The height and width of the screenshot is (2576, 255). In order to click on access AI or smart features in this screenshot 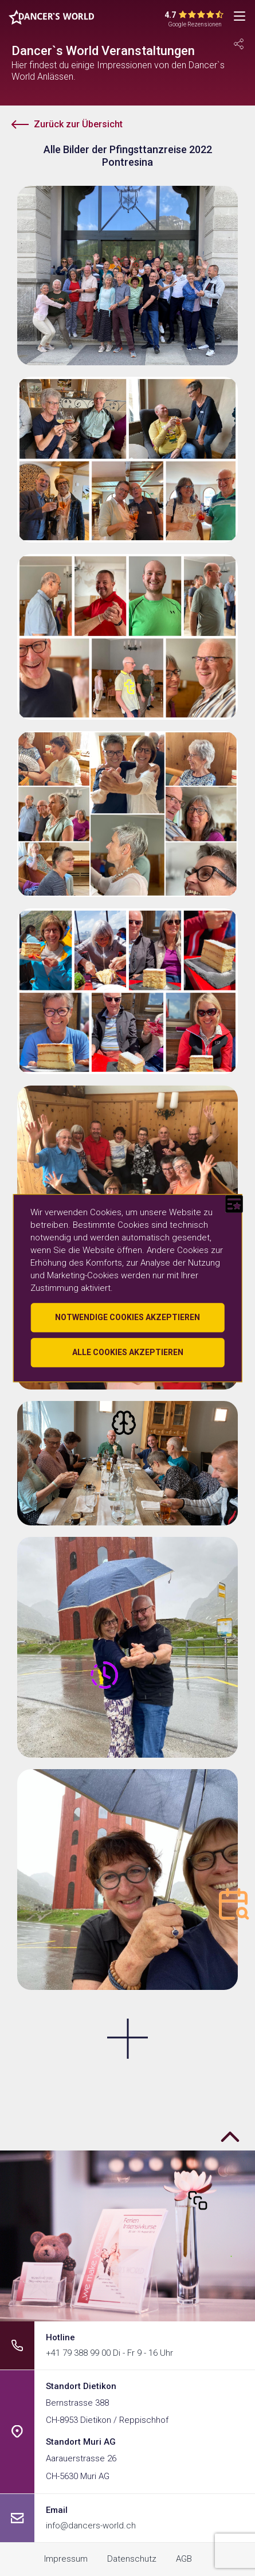, I will do `click(124, 1423)`.